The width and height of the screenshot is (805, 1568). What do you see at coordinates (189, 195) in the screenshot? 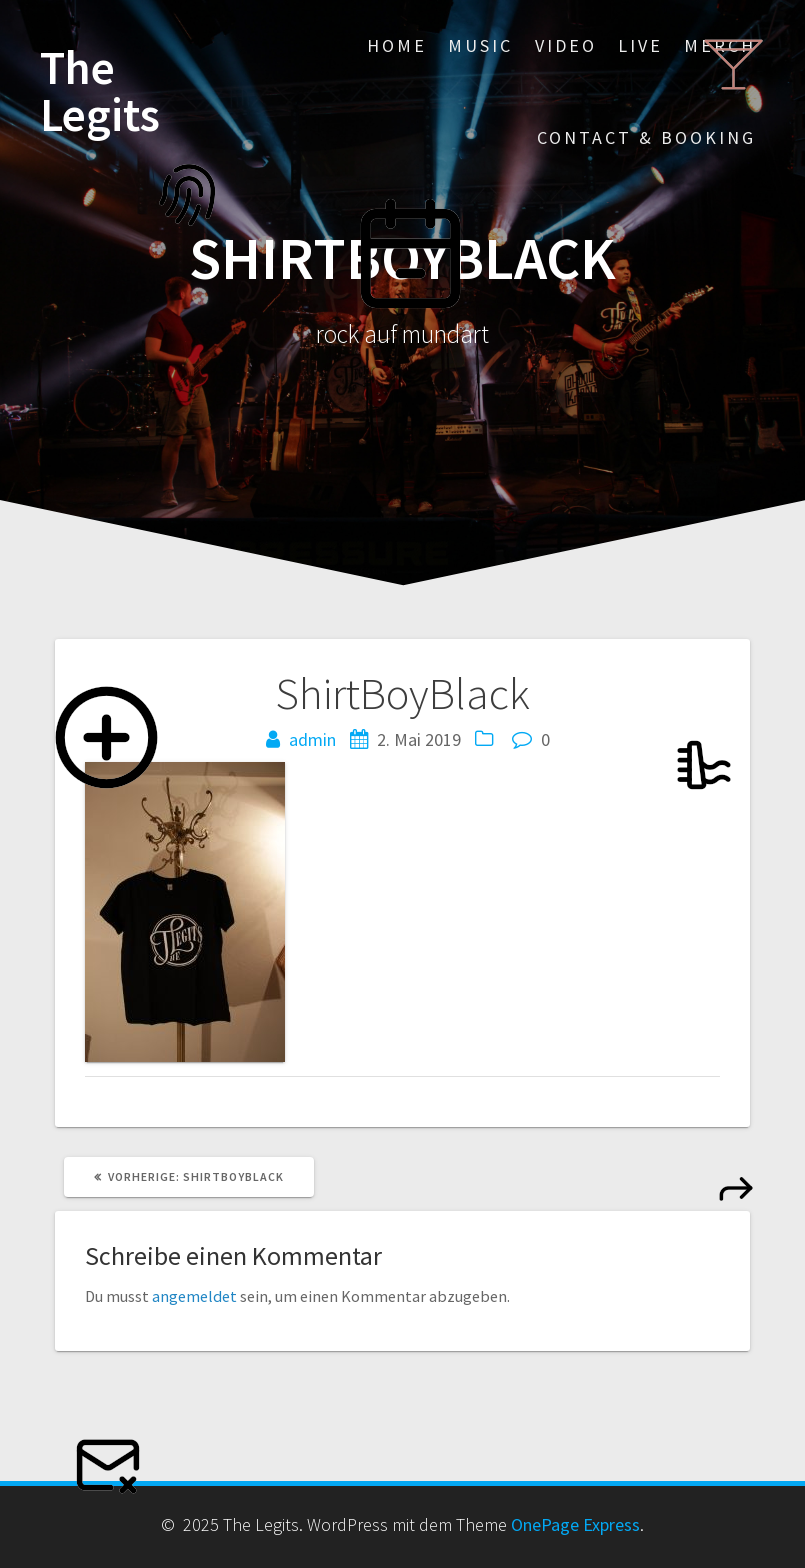
I see `authenticate with fingerprint` at bounding box center [189, 195].